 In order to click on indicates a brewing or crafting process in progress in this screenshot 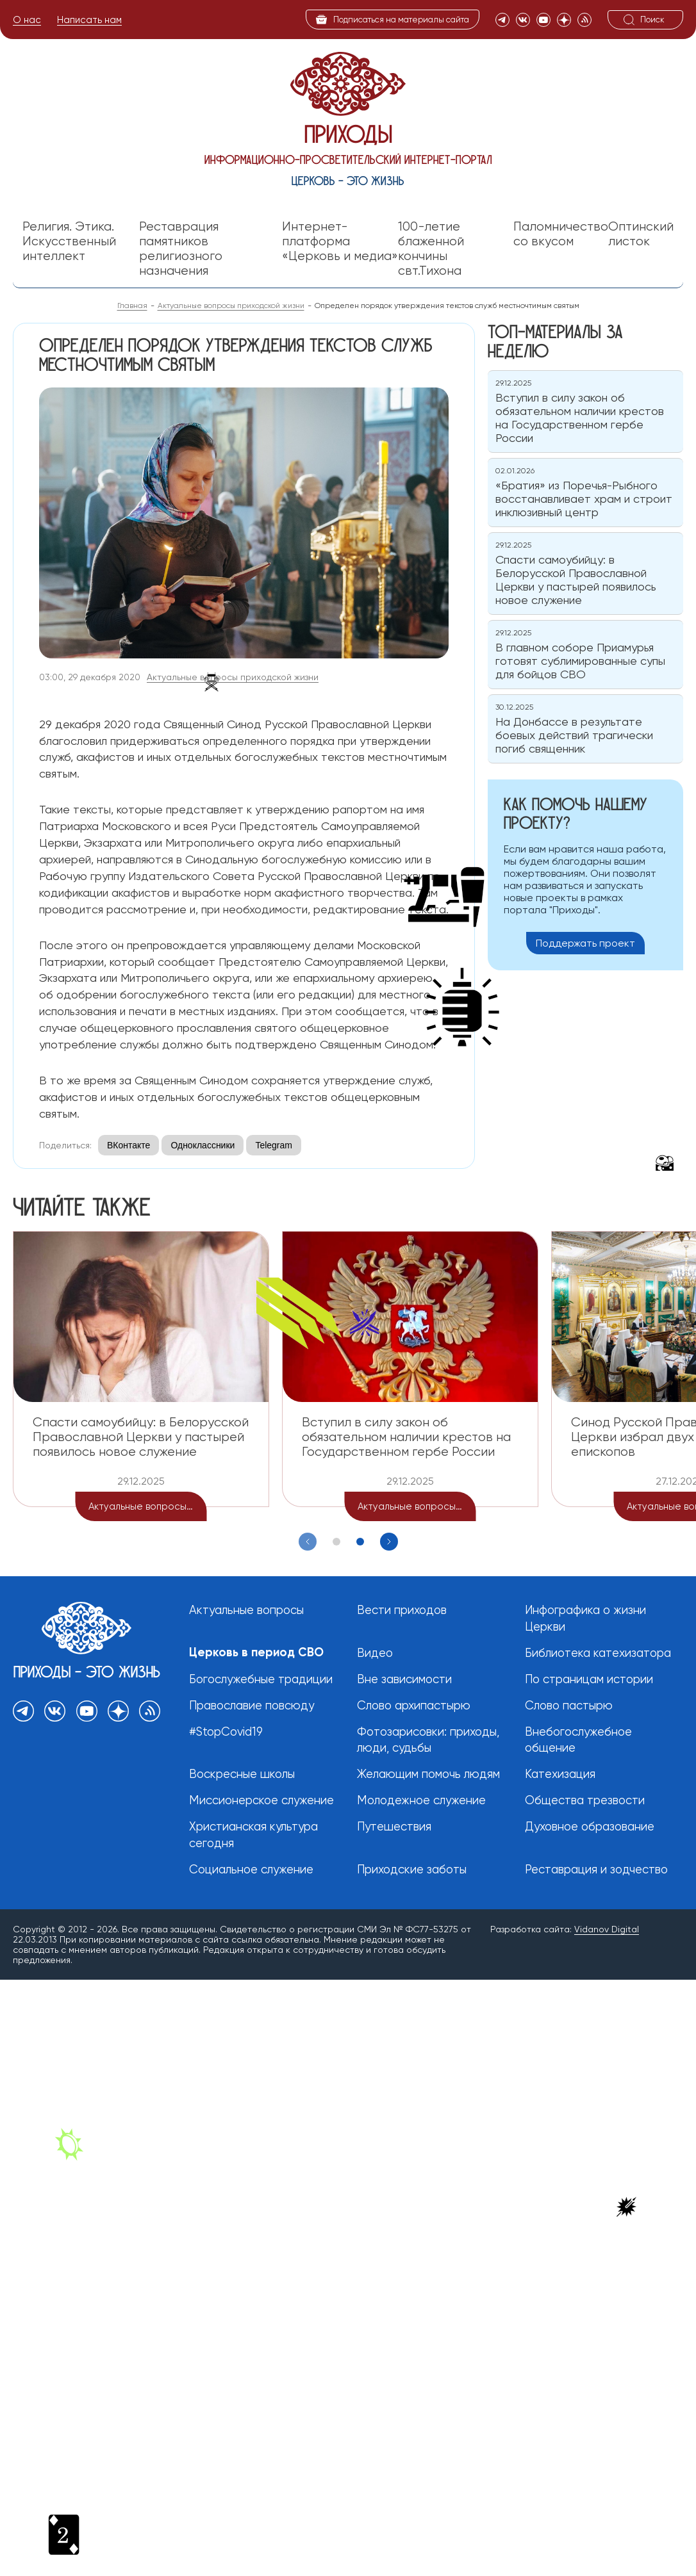, I will do `click(665, 1162)`.